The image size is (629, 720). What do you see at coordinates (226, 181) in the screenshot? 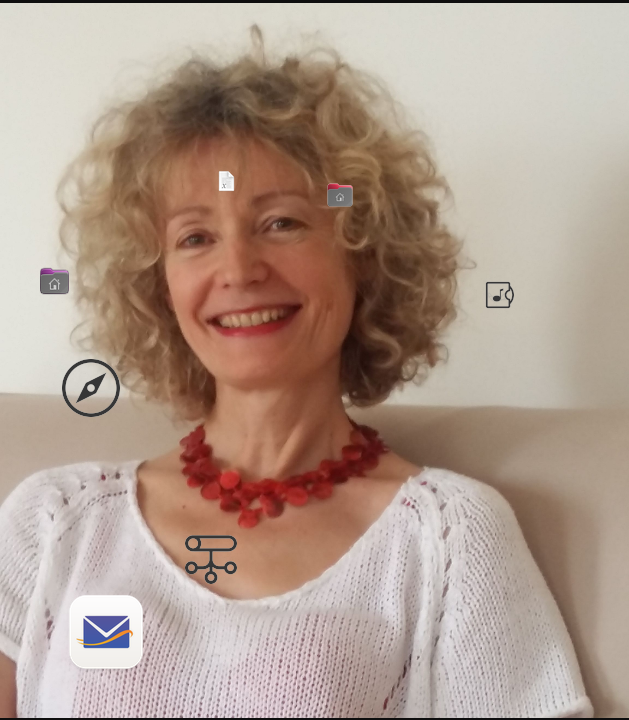
I see `xournal++ document file` at bounding box center [226, 181].